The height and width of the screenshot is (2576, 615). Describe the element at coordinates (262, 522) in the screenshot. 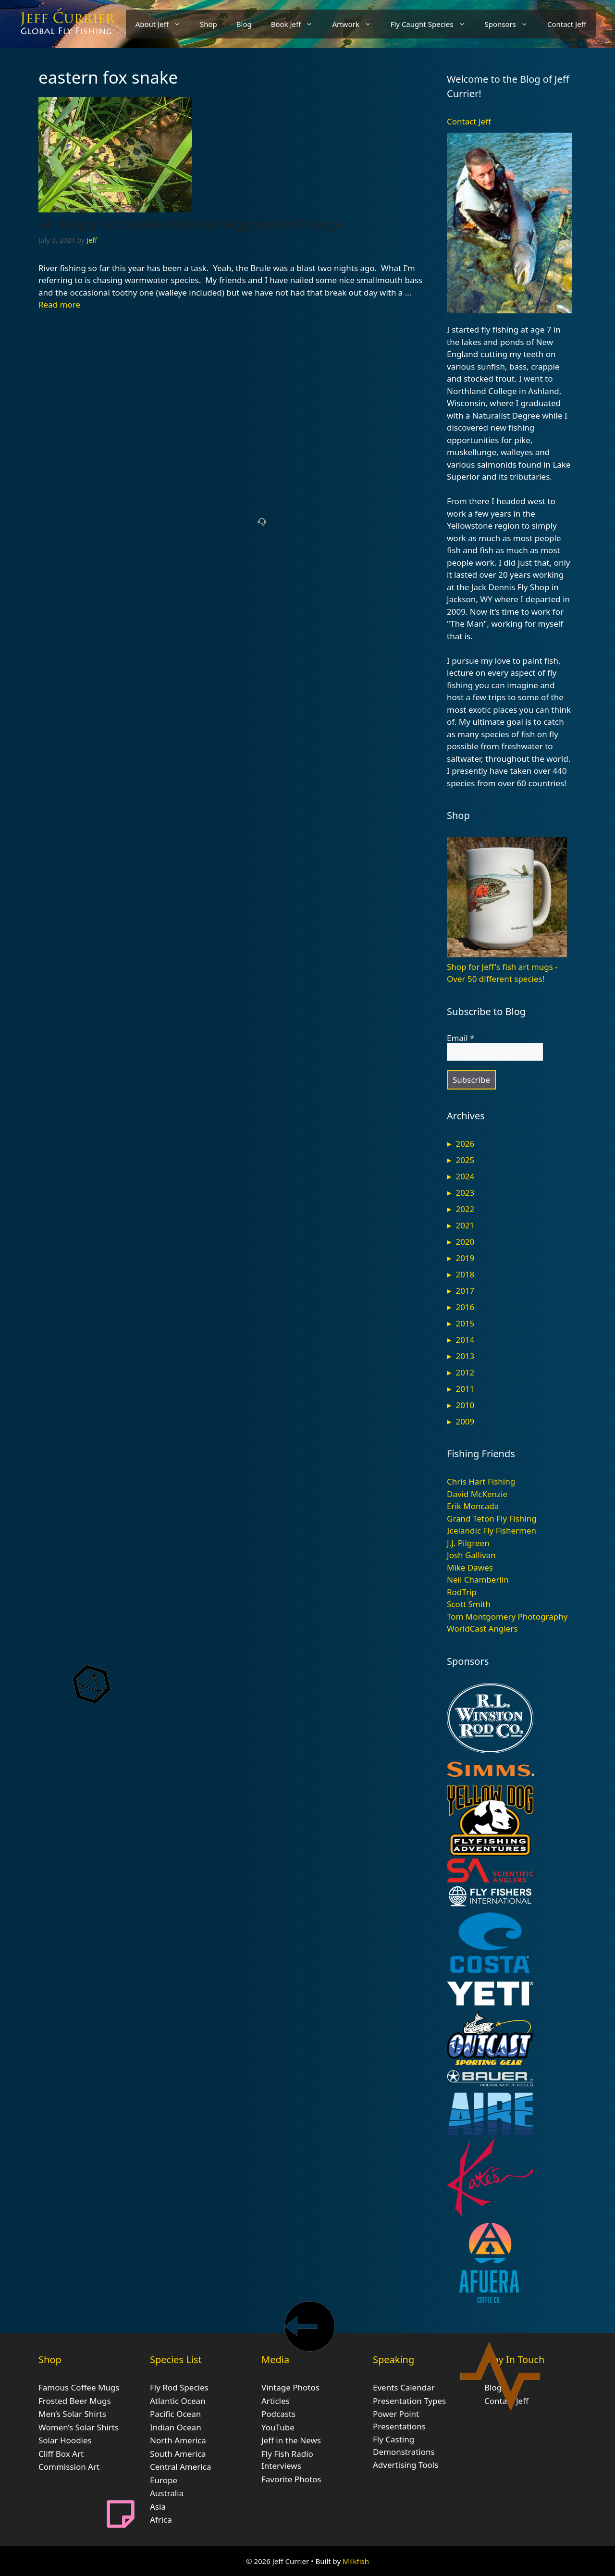

I see `contact customer support` at that location.